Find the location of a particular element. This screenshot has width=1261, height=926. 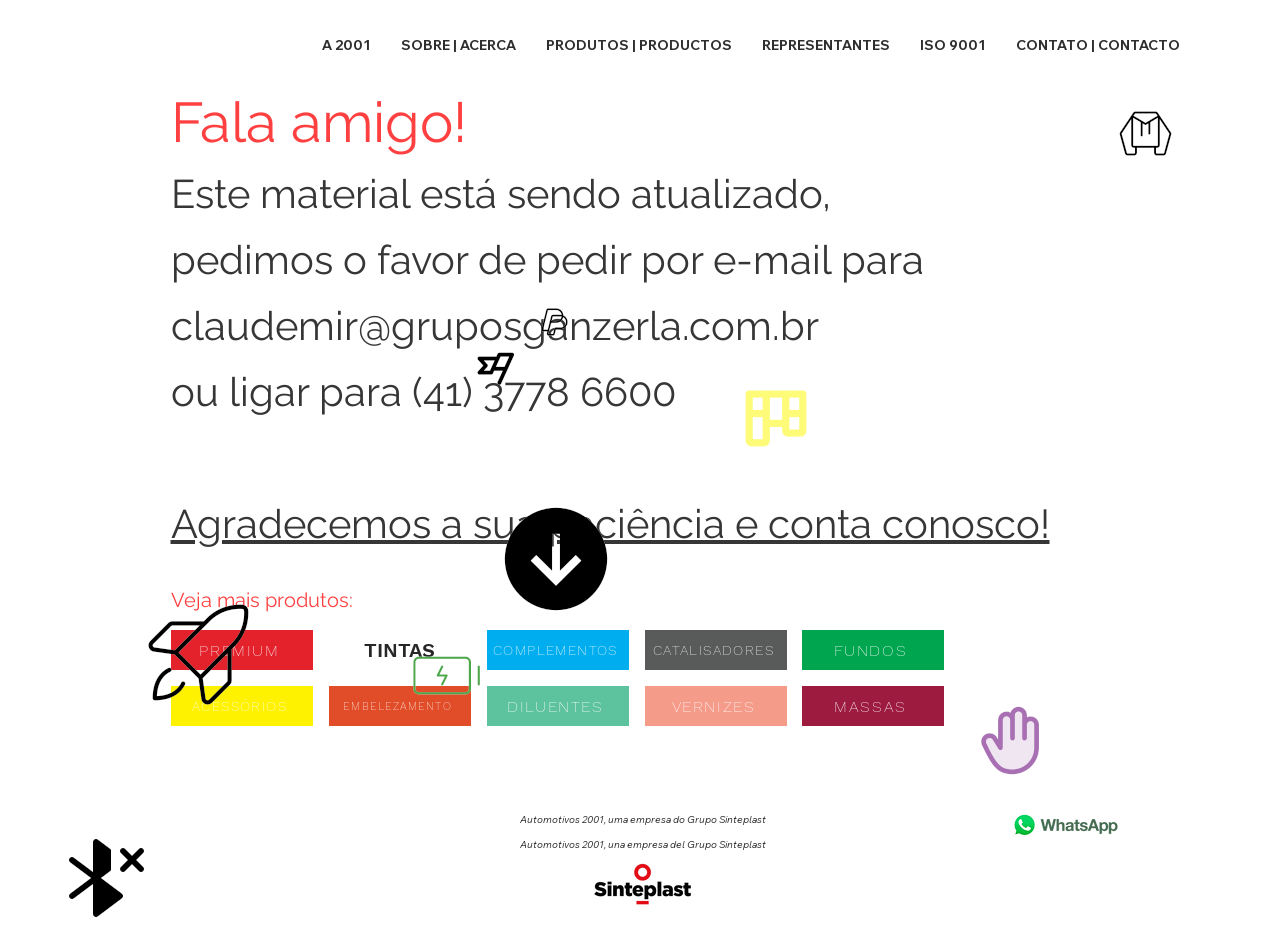

download a file or content is located at coordinates (556, 559).